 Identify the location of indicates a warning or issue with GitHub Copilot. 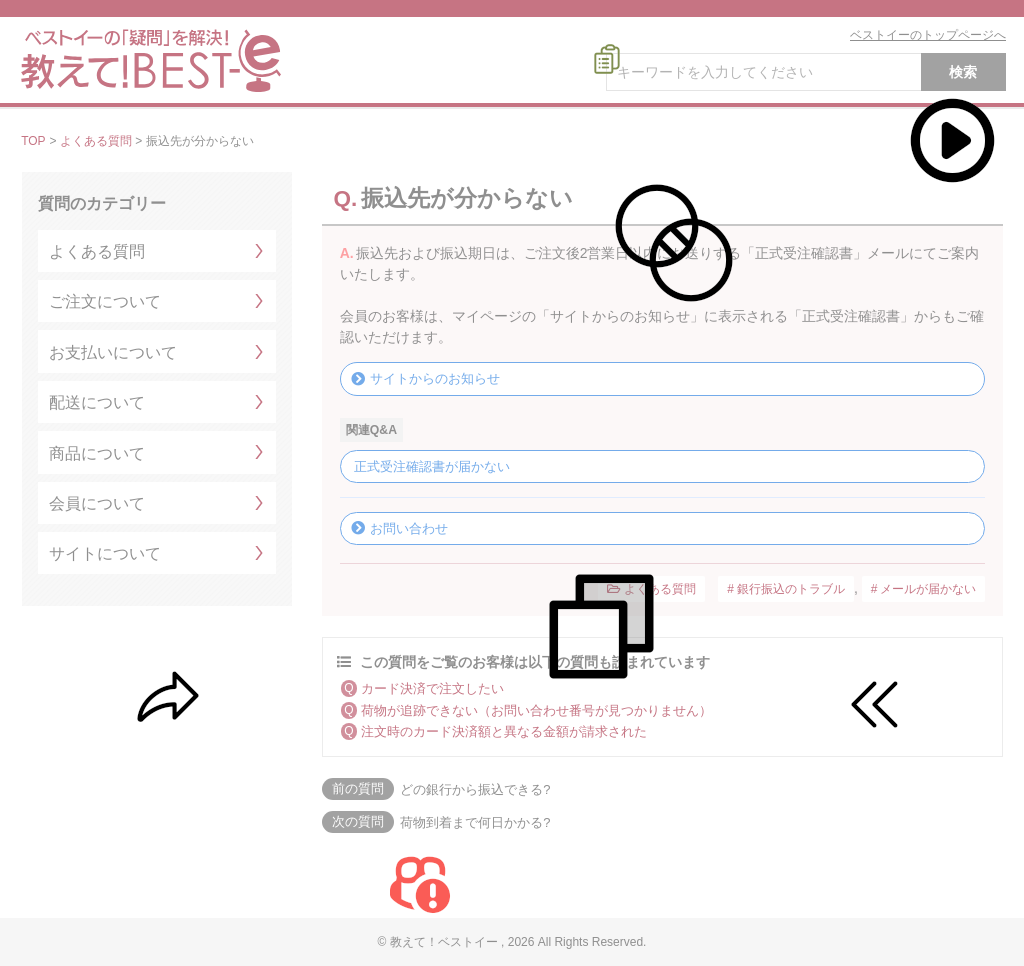
(420, 883).